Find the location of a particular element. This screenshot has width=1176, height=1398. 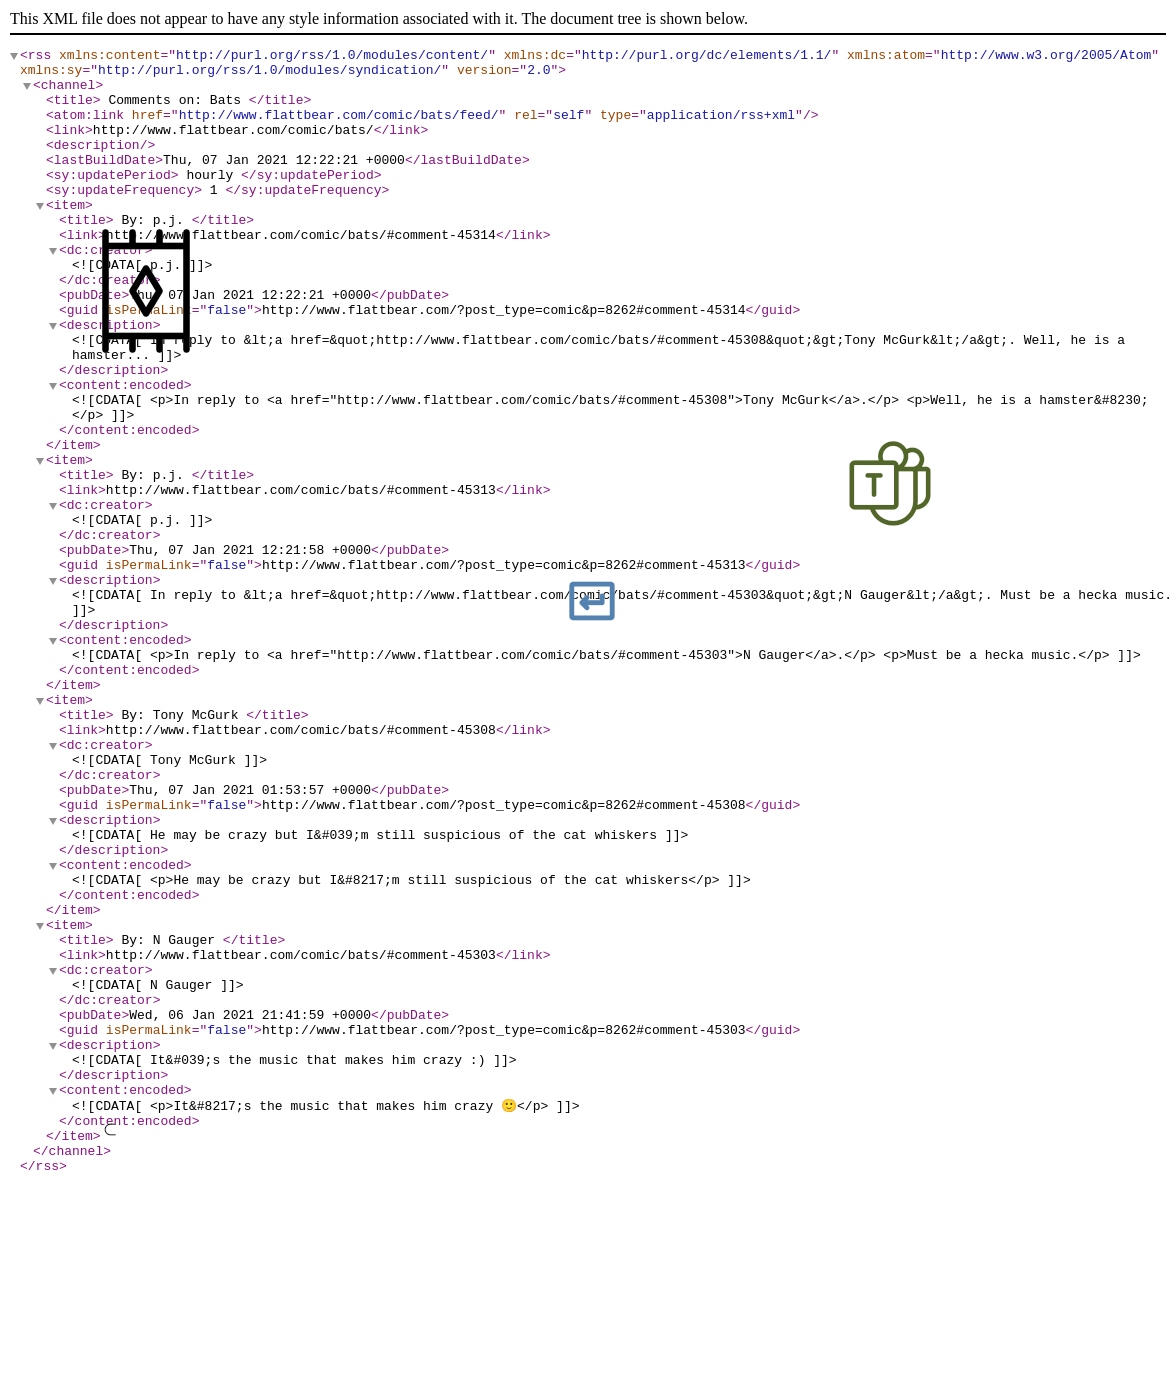

press enter or return to submit is located at coordinates (592, 601).